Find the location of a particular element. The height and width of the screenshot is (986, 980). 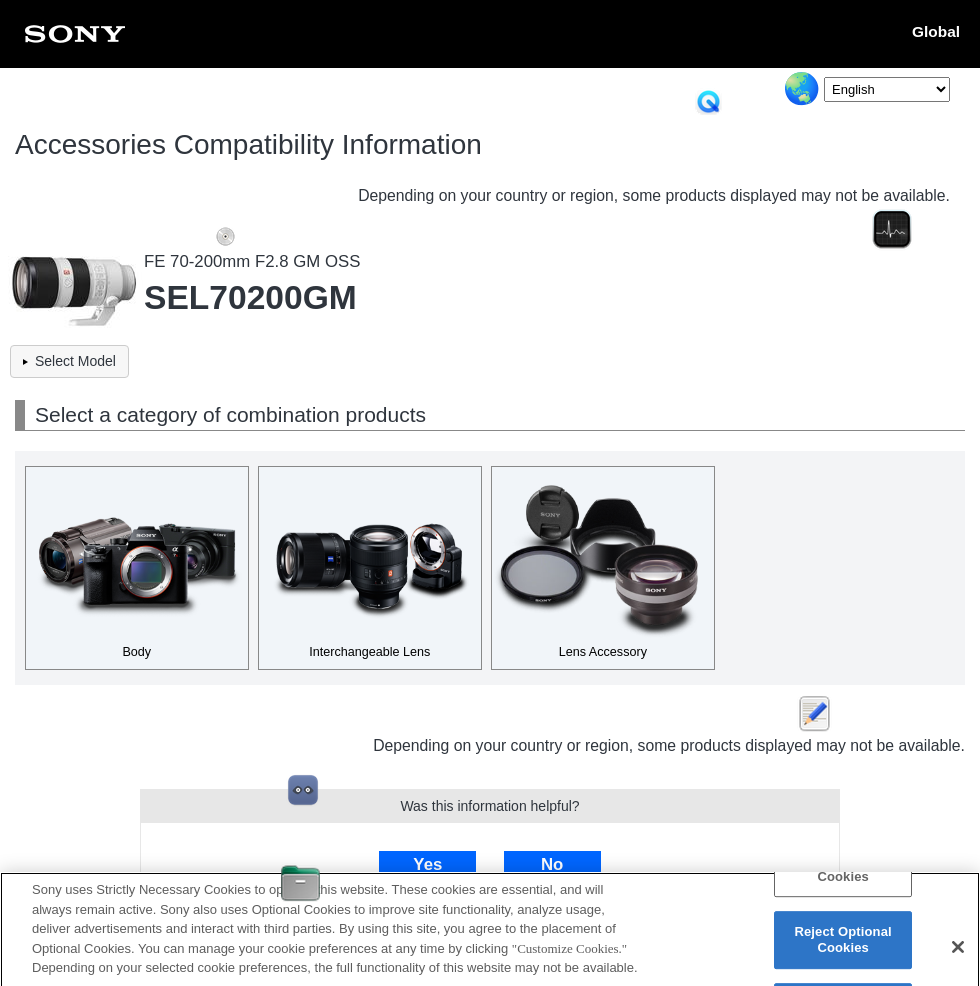

access DVD-RAM drive or disc is located at coordinates (225, 236).